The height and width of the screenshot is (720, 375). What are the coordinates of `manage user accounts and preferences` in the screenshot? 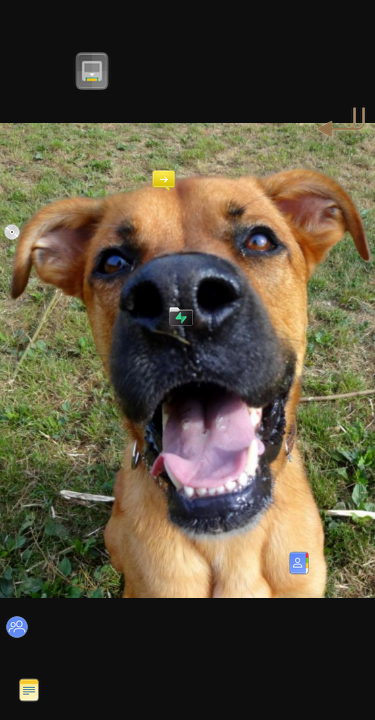 It's located at (17, 627).